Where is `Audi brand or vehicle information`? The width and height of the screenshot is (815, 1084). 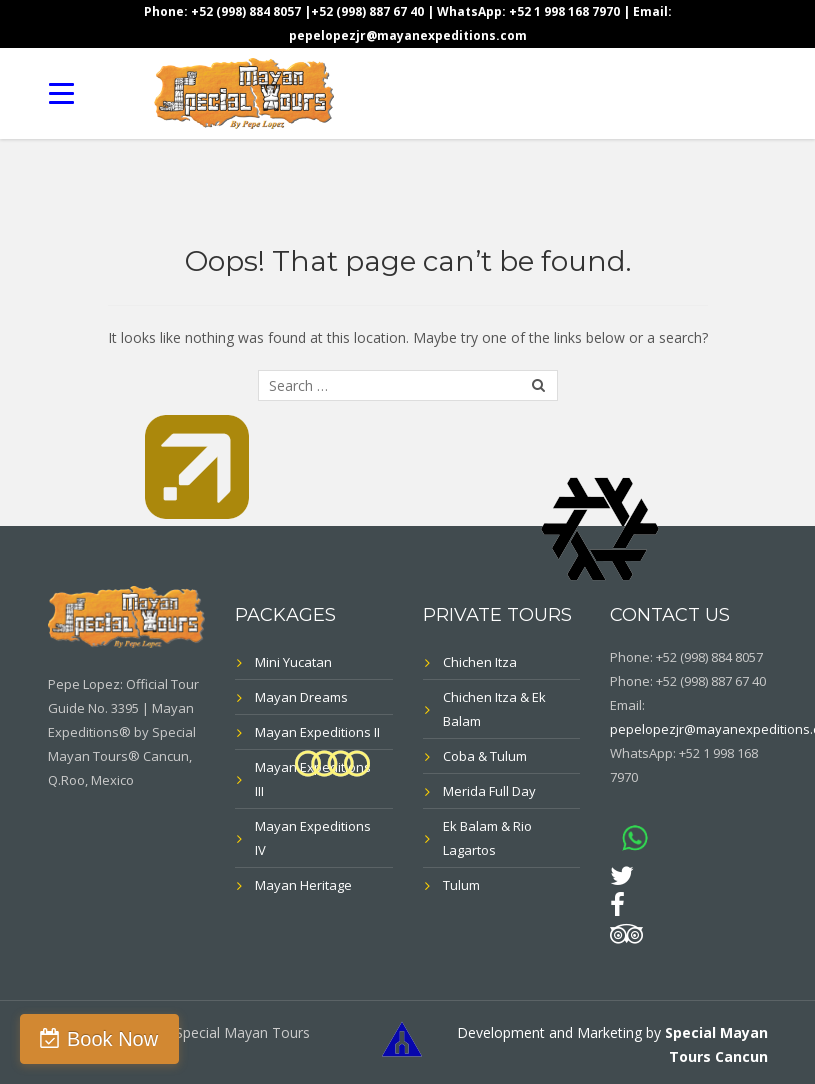
Audi brand or vehicle information is located at coordinates (332, 763).